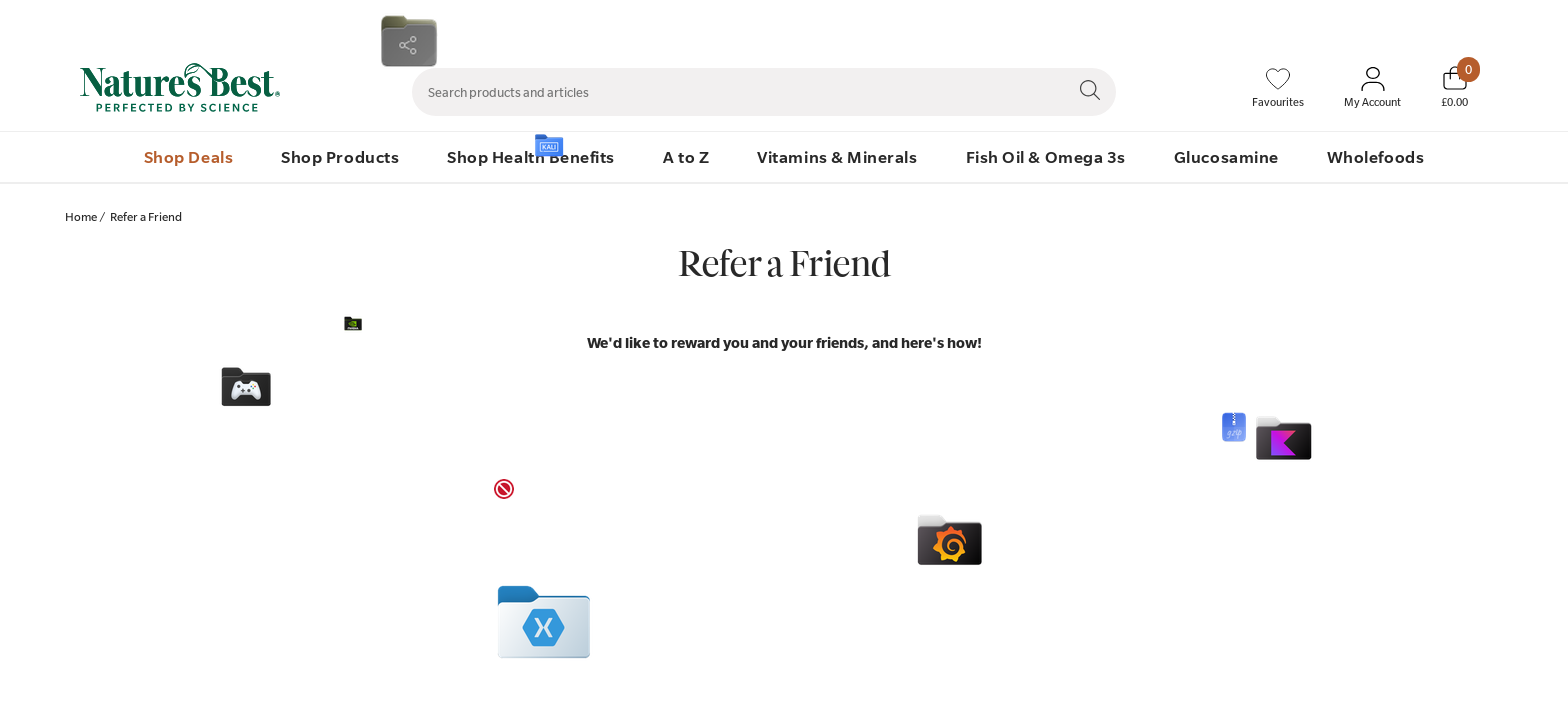 This screenshot has height=720, width=1568. What do you see at coordinates (543, 624) in the screenshot?
I see `open Xamarin project files folder` at bounding box center [543, 624].